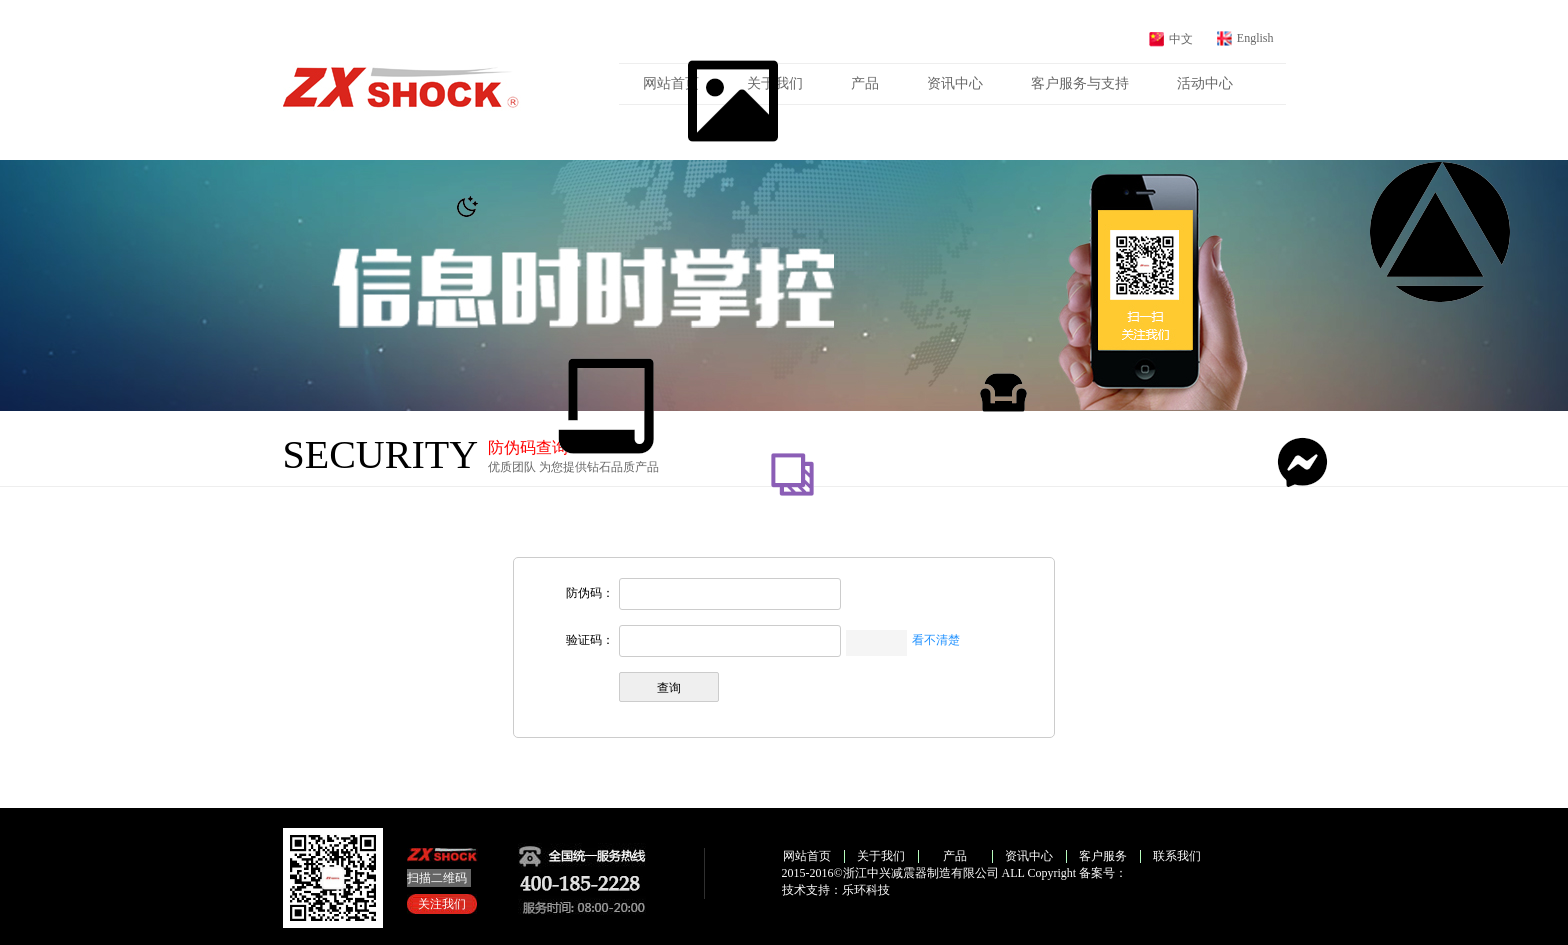 The width and height of the screenshot is (1568, 945). Describe the element at coordinates (611, 406) in the screenshot. I see `view document or paper file` at that location.